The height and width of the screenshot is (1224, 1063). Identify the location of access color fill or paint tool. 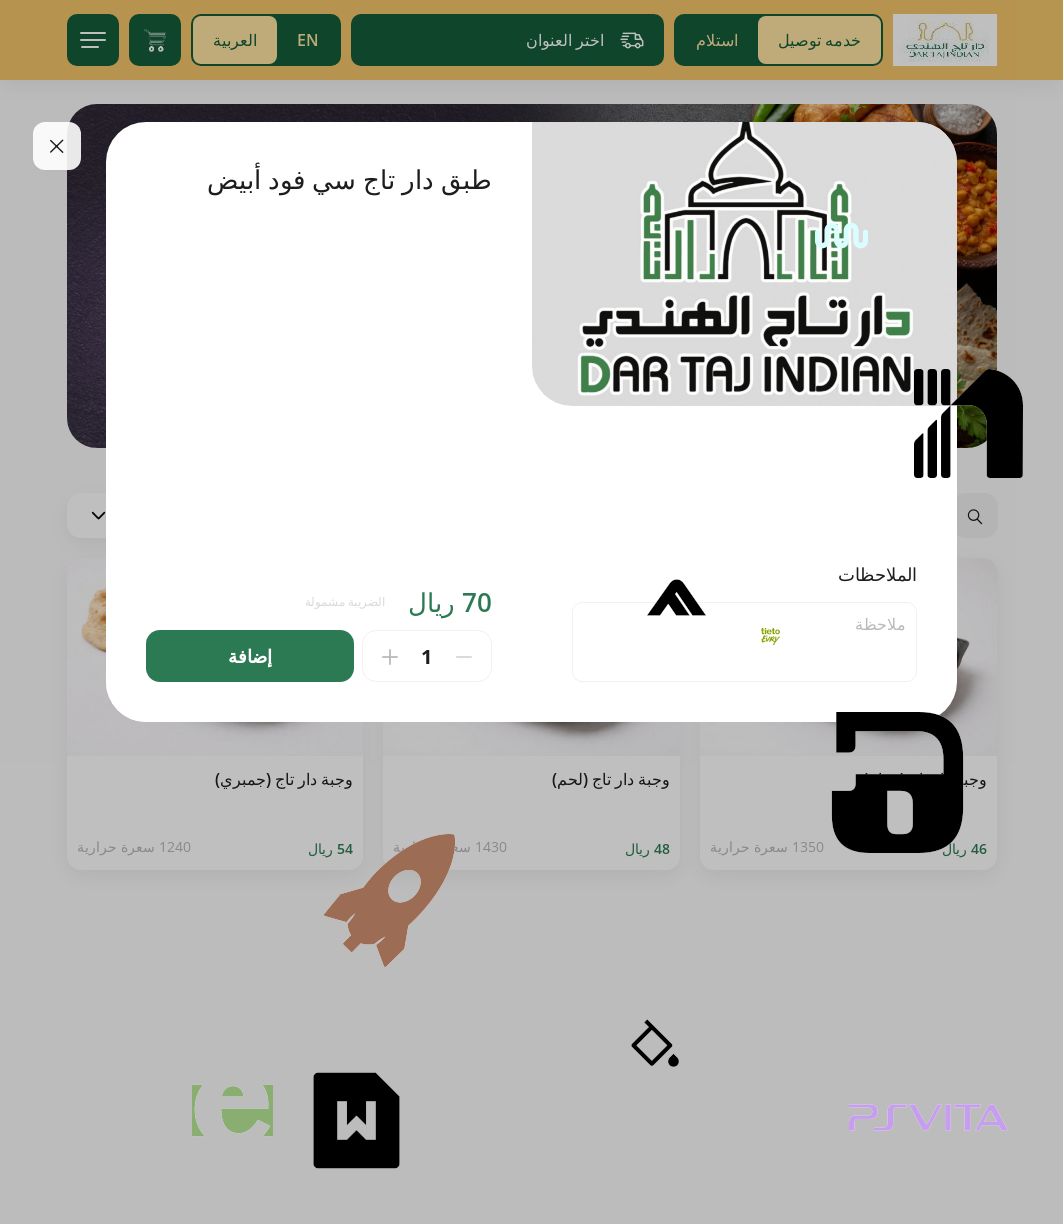
(654, 1043).